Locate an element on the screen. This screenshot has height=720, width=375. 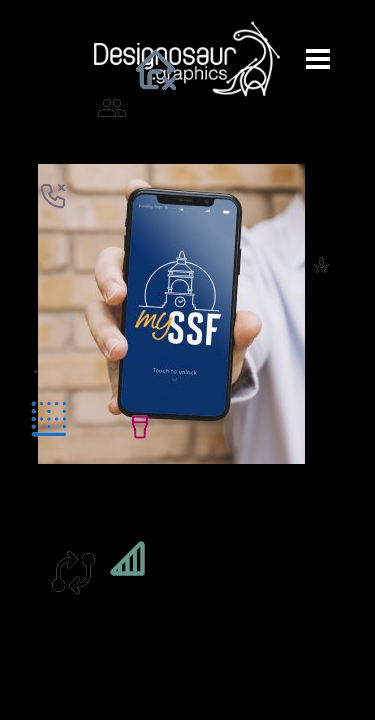
access geometry or drawing tools is located at coordinates (321, 264).